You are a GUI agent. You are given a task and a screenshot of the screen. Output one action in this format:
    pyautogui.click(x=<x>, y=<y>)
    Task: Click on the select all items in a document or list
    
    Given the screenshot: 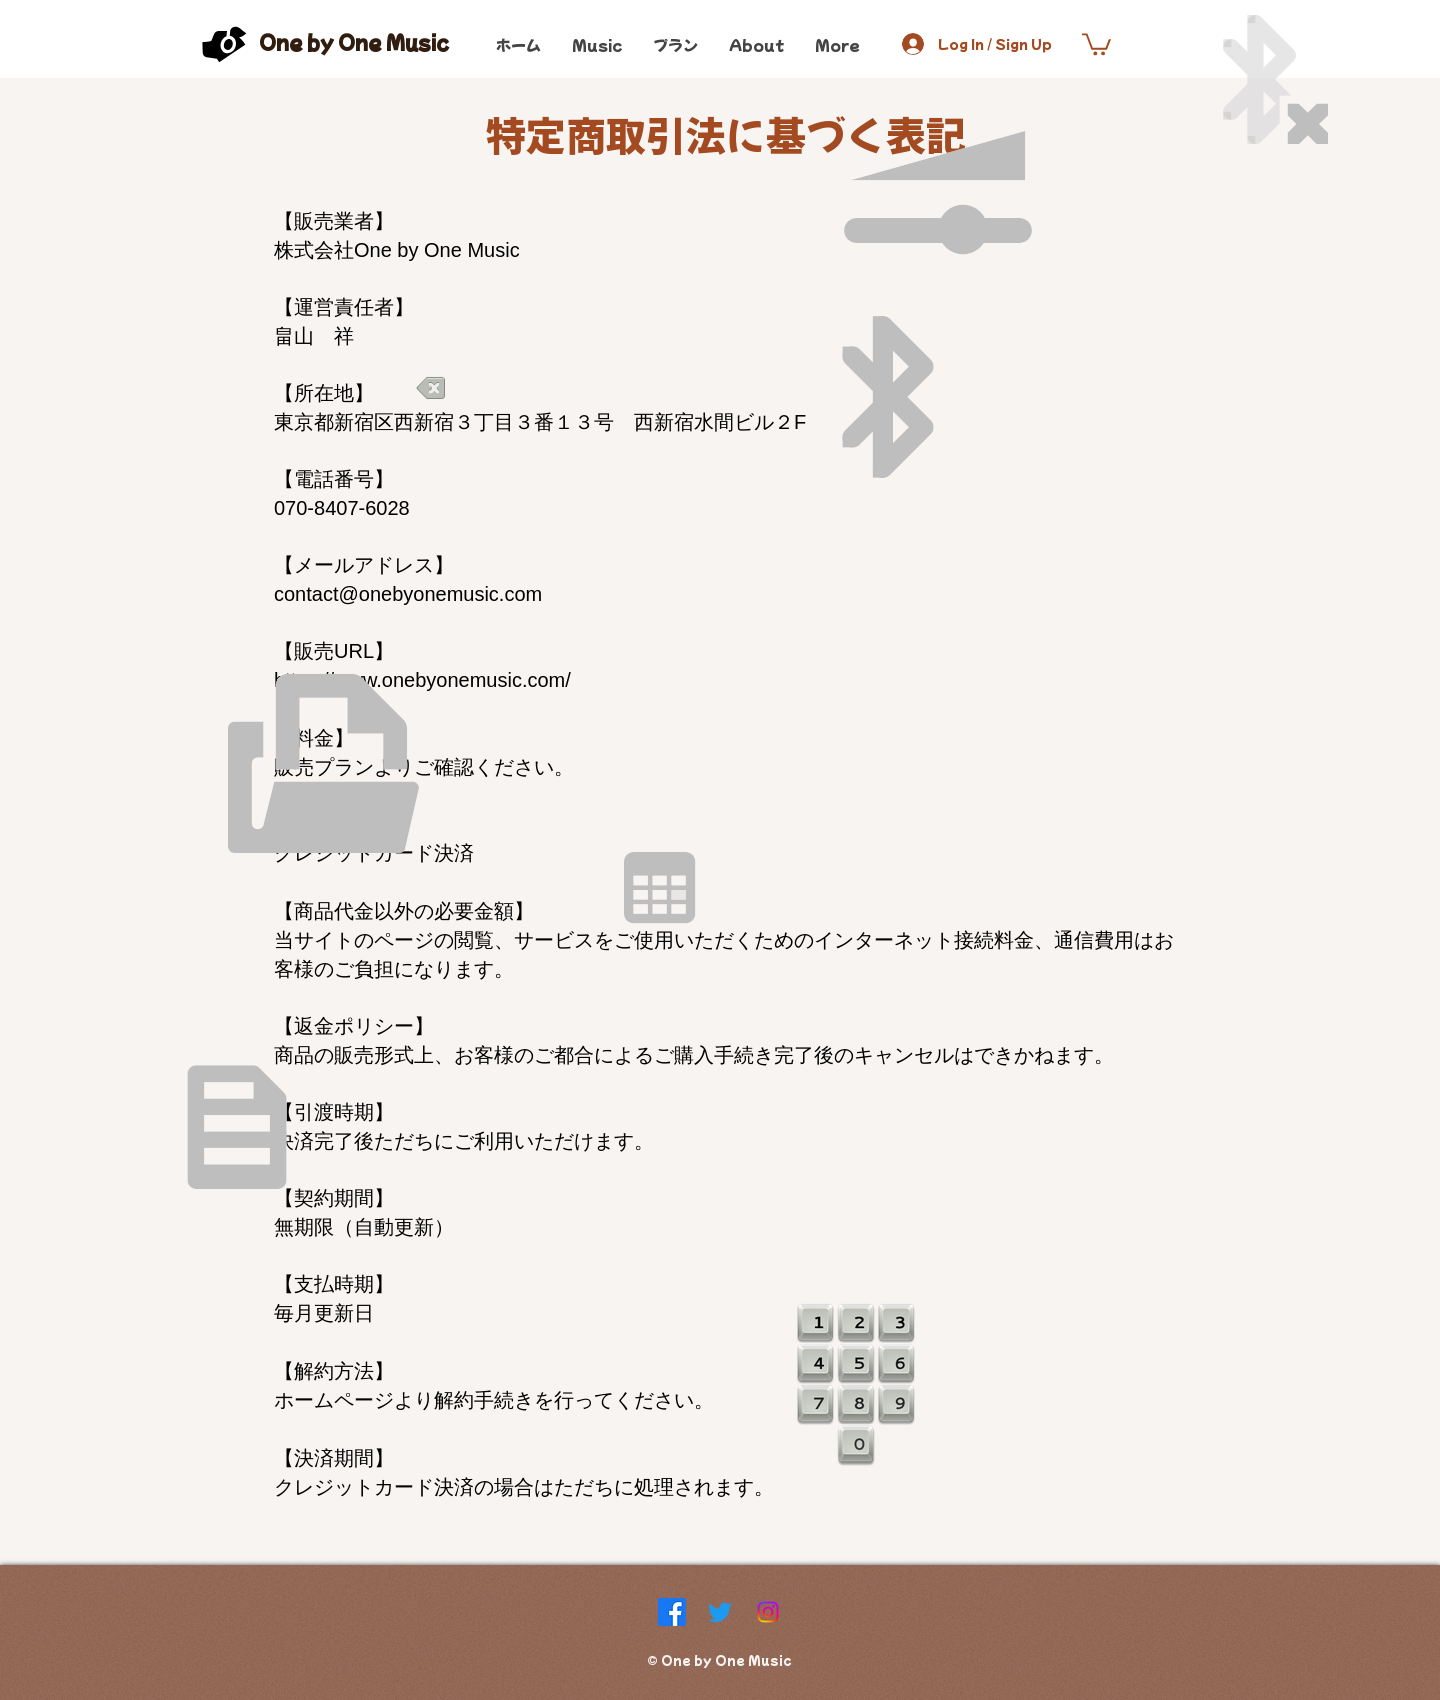 What is the action you would take?
    pyautogui.click(x=237, y=1123)
    